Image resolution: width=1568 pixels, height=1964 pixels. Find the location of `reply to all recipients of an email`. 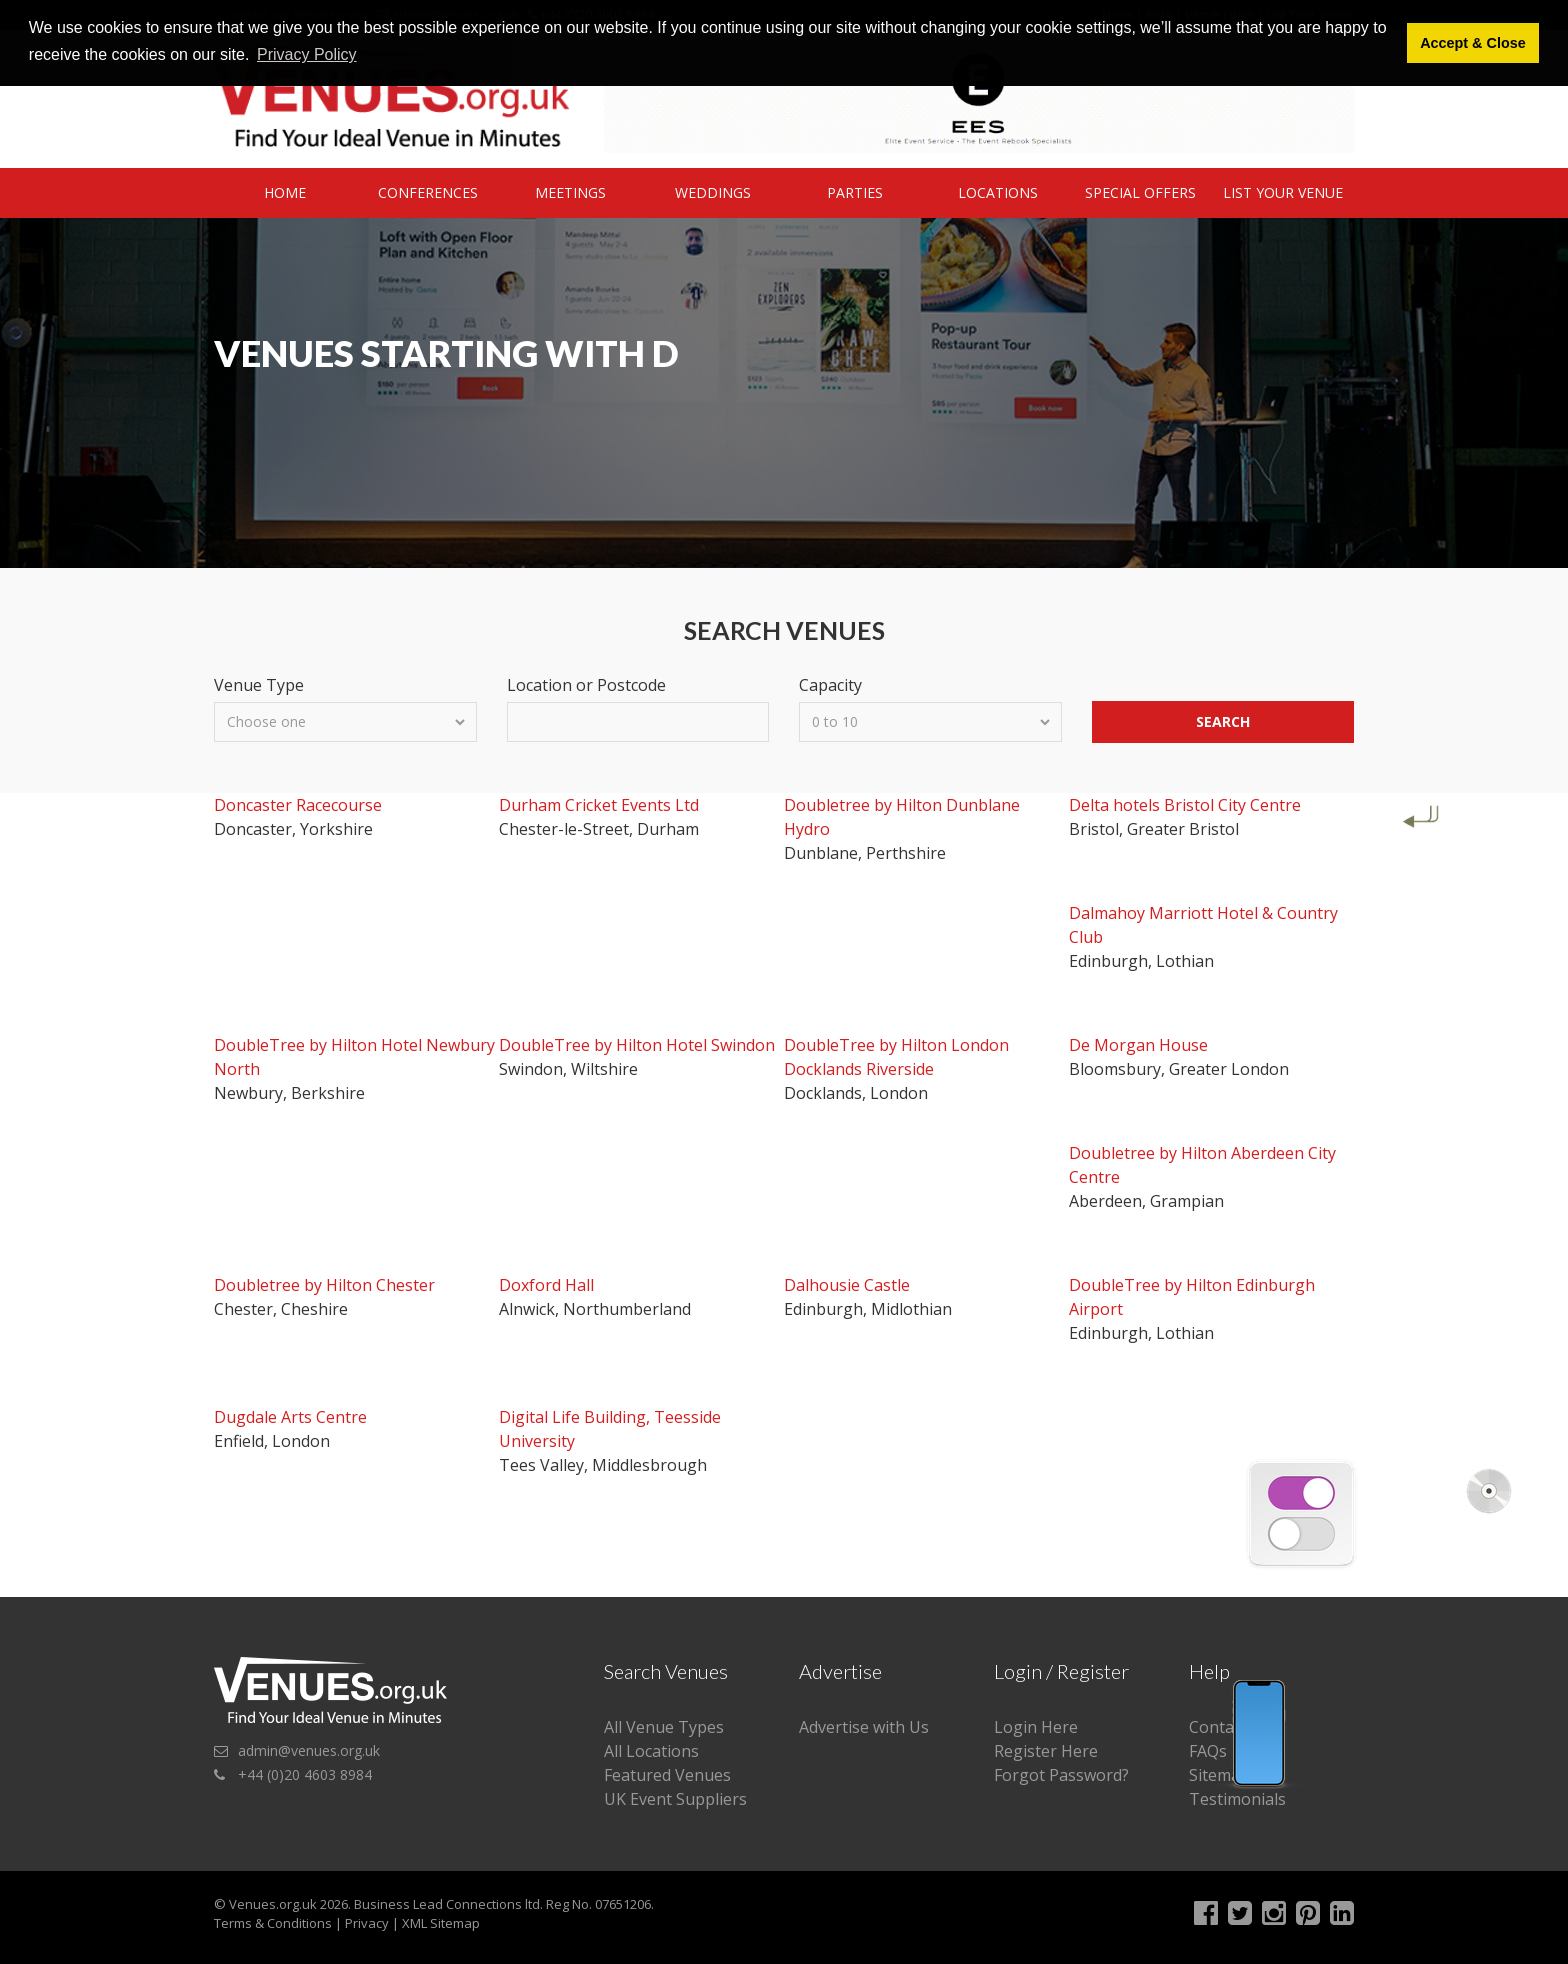

reply to all recipients of an email is located at coordinates (1420, 814).